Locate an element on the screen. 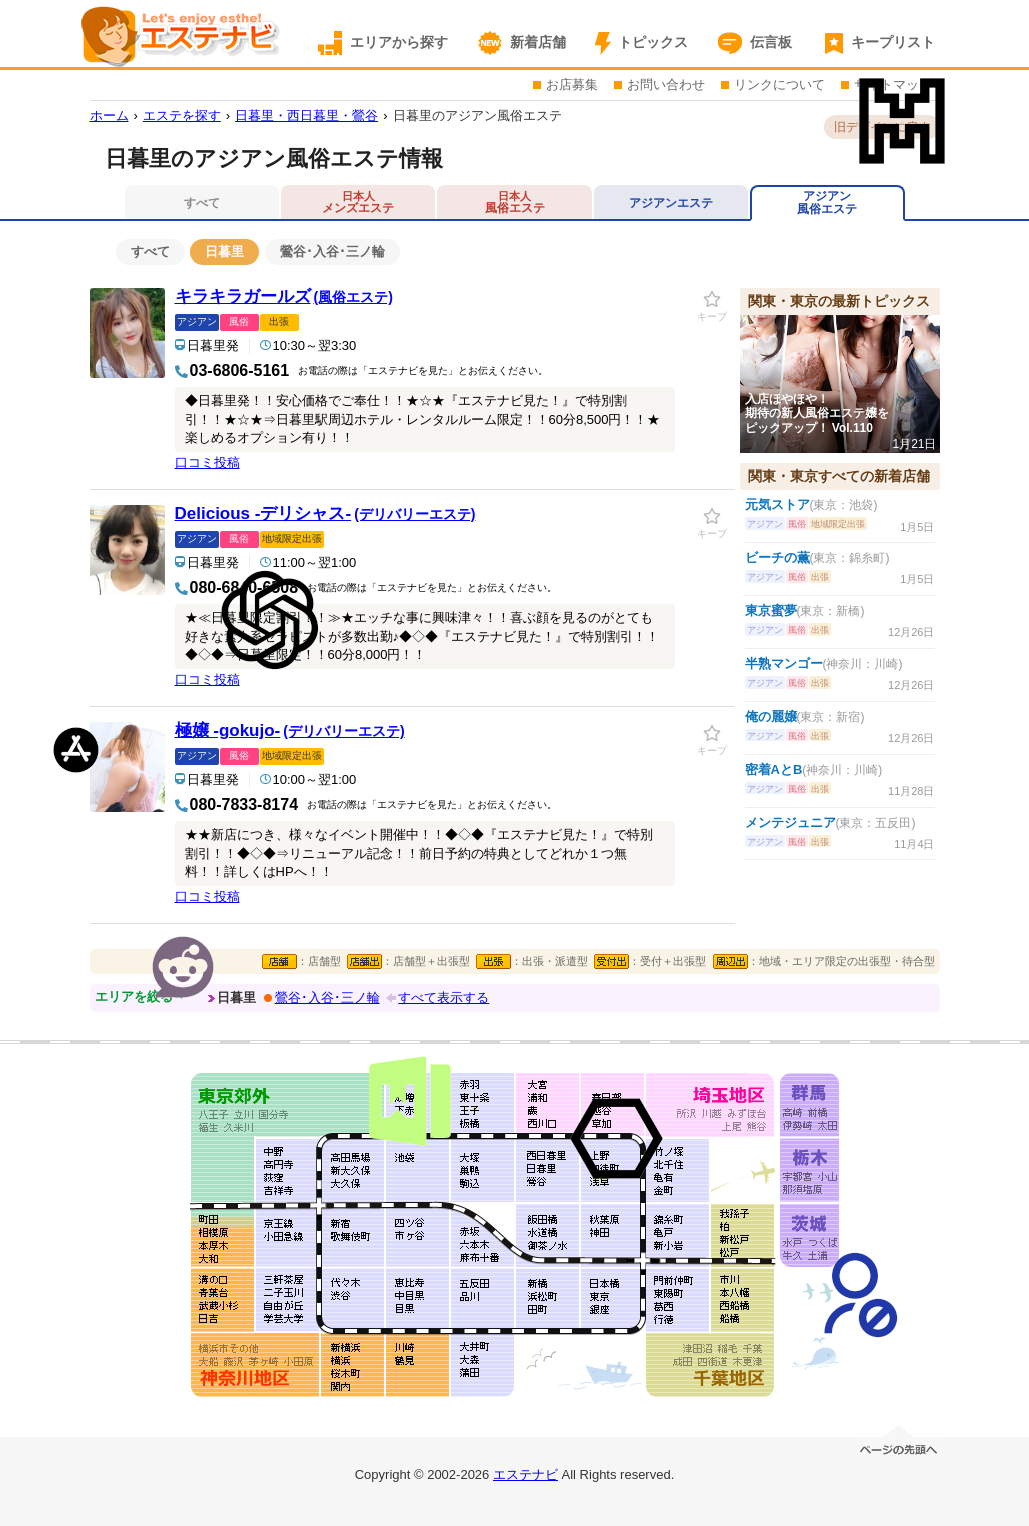  block or ban a user is located at coordinates (855, 1295).